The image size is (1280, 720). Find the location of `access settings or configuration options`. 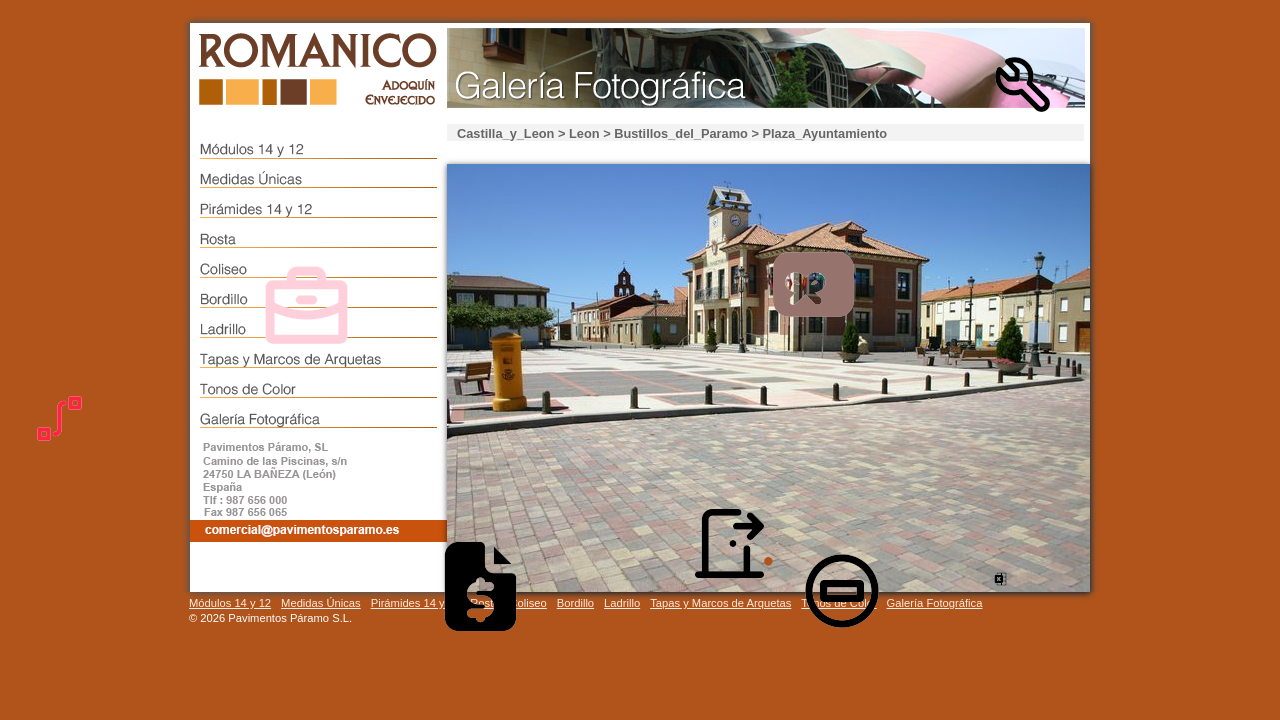

access settings or configuration options is located at coordinates (1022, 84).